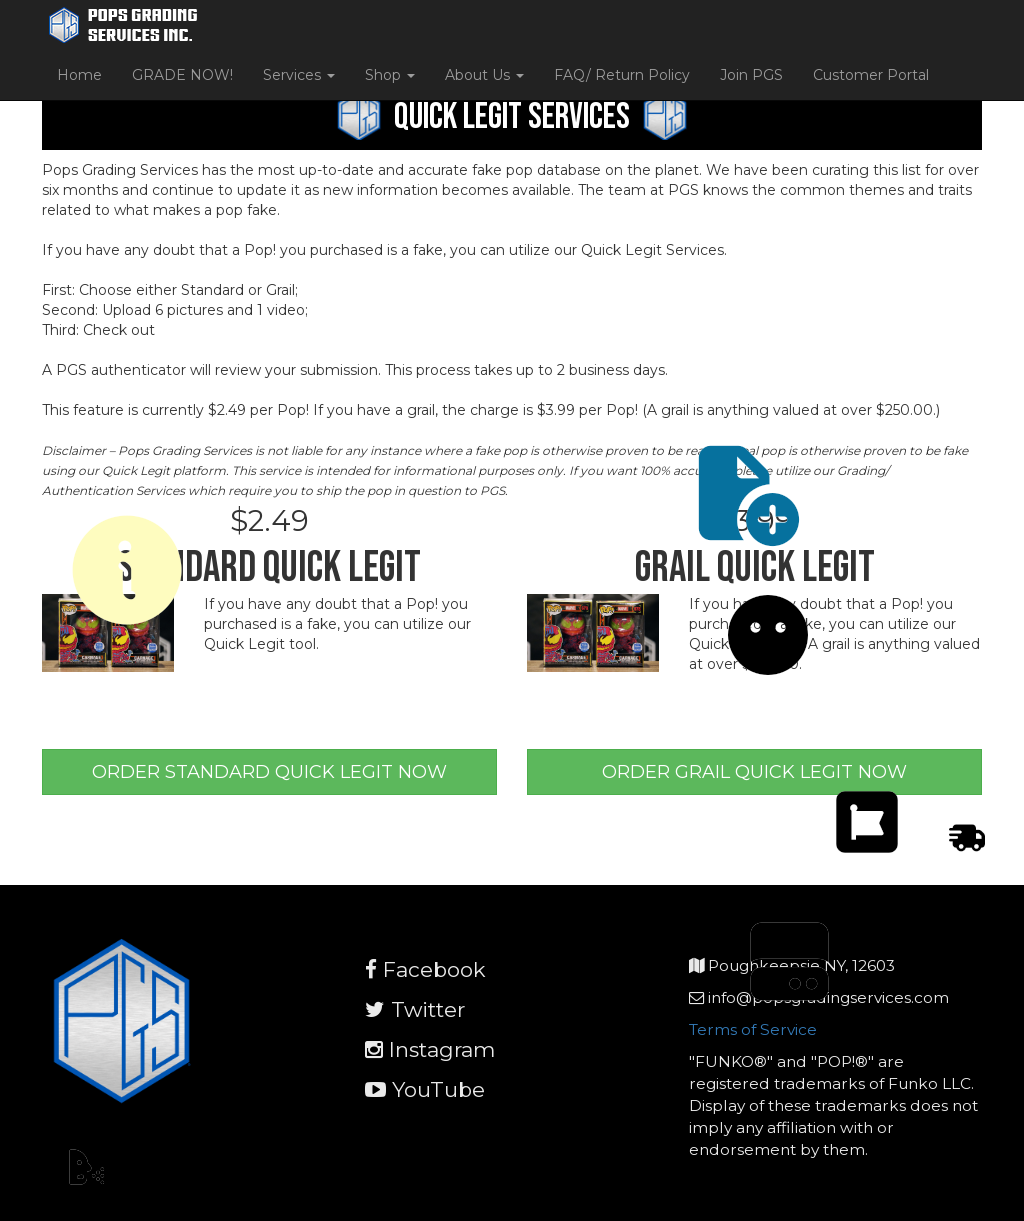 This screenshot has height=1221, width=1024. Describe the element at coordinates (127, 570) in the screenshot. I see `view more information or details` at that location.